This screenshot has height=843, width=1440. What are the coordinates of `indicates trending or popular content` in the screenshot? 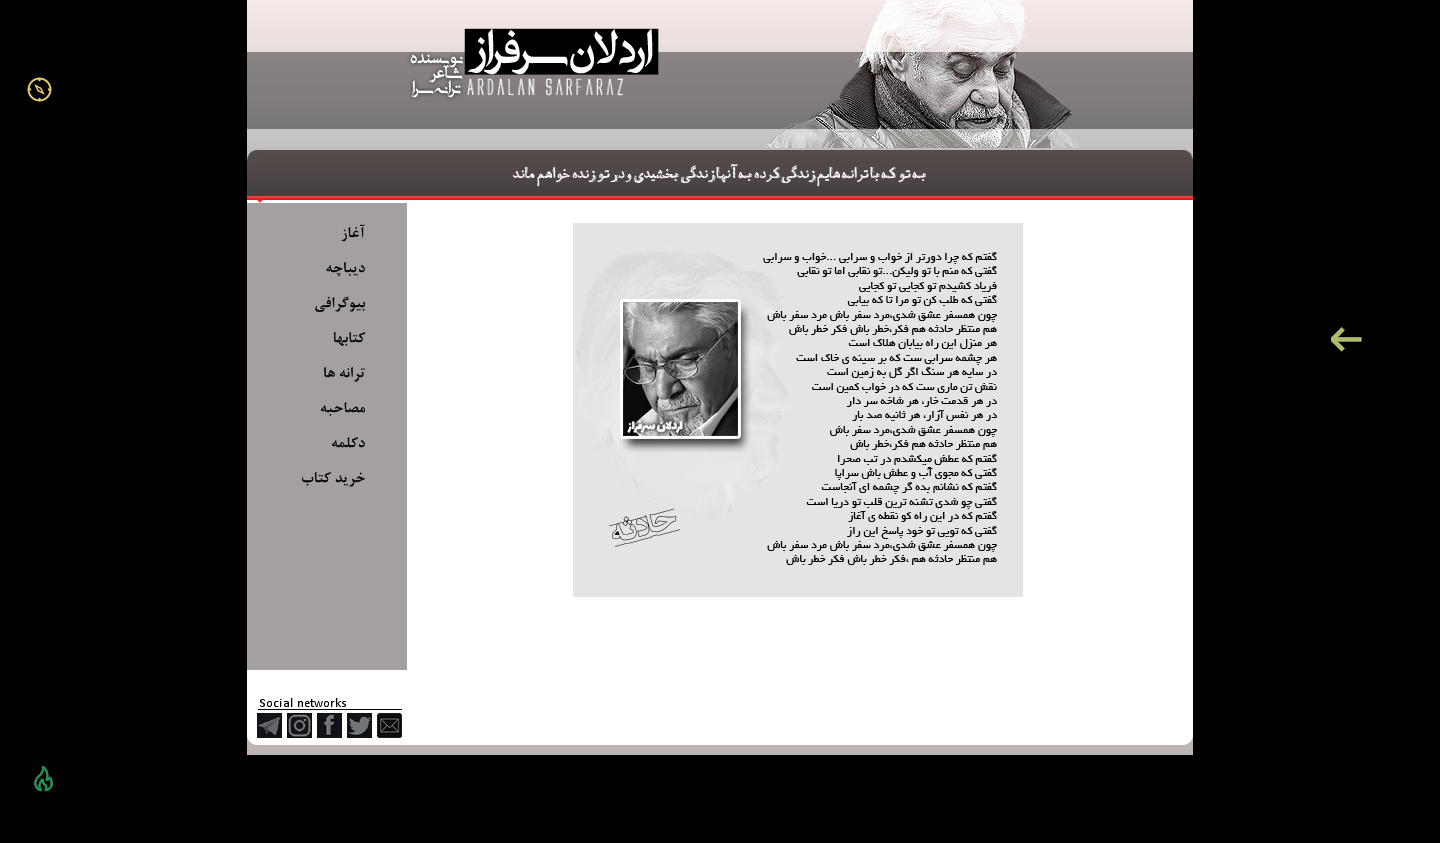 It's located at (43, 778).